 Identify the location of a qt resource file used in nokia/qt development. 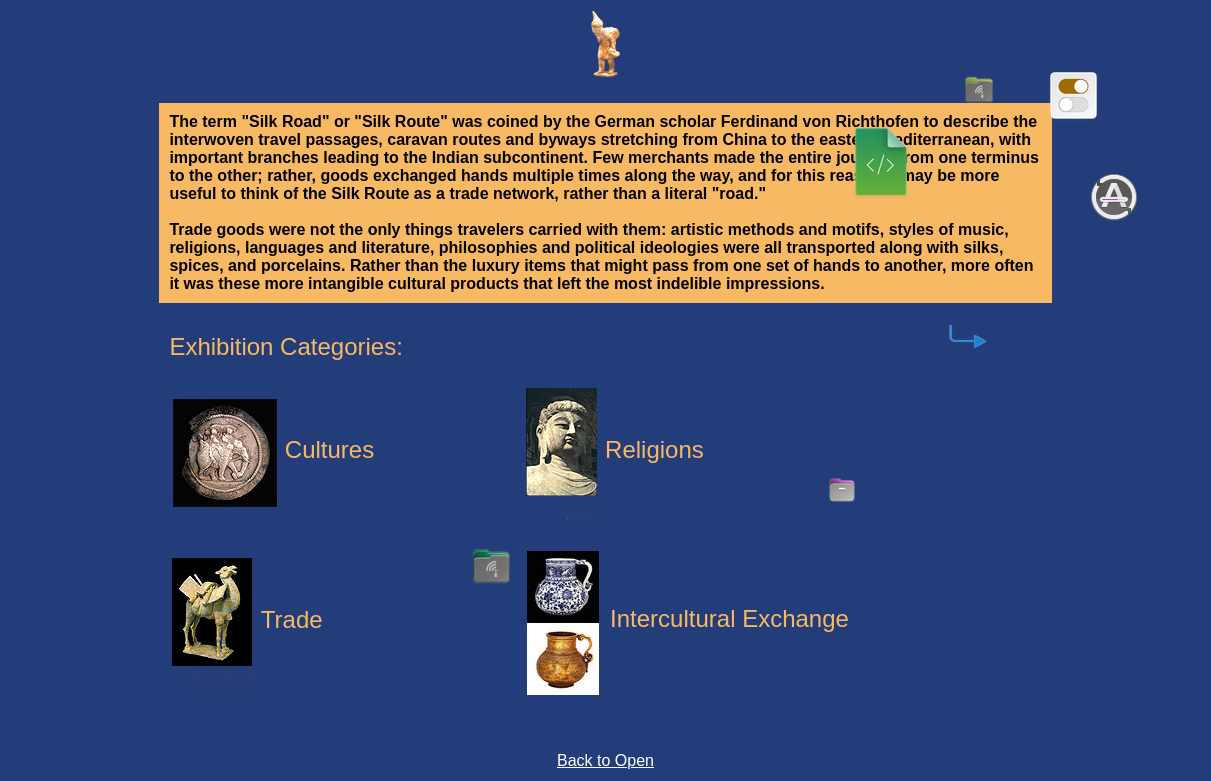
(881, 163).